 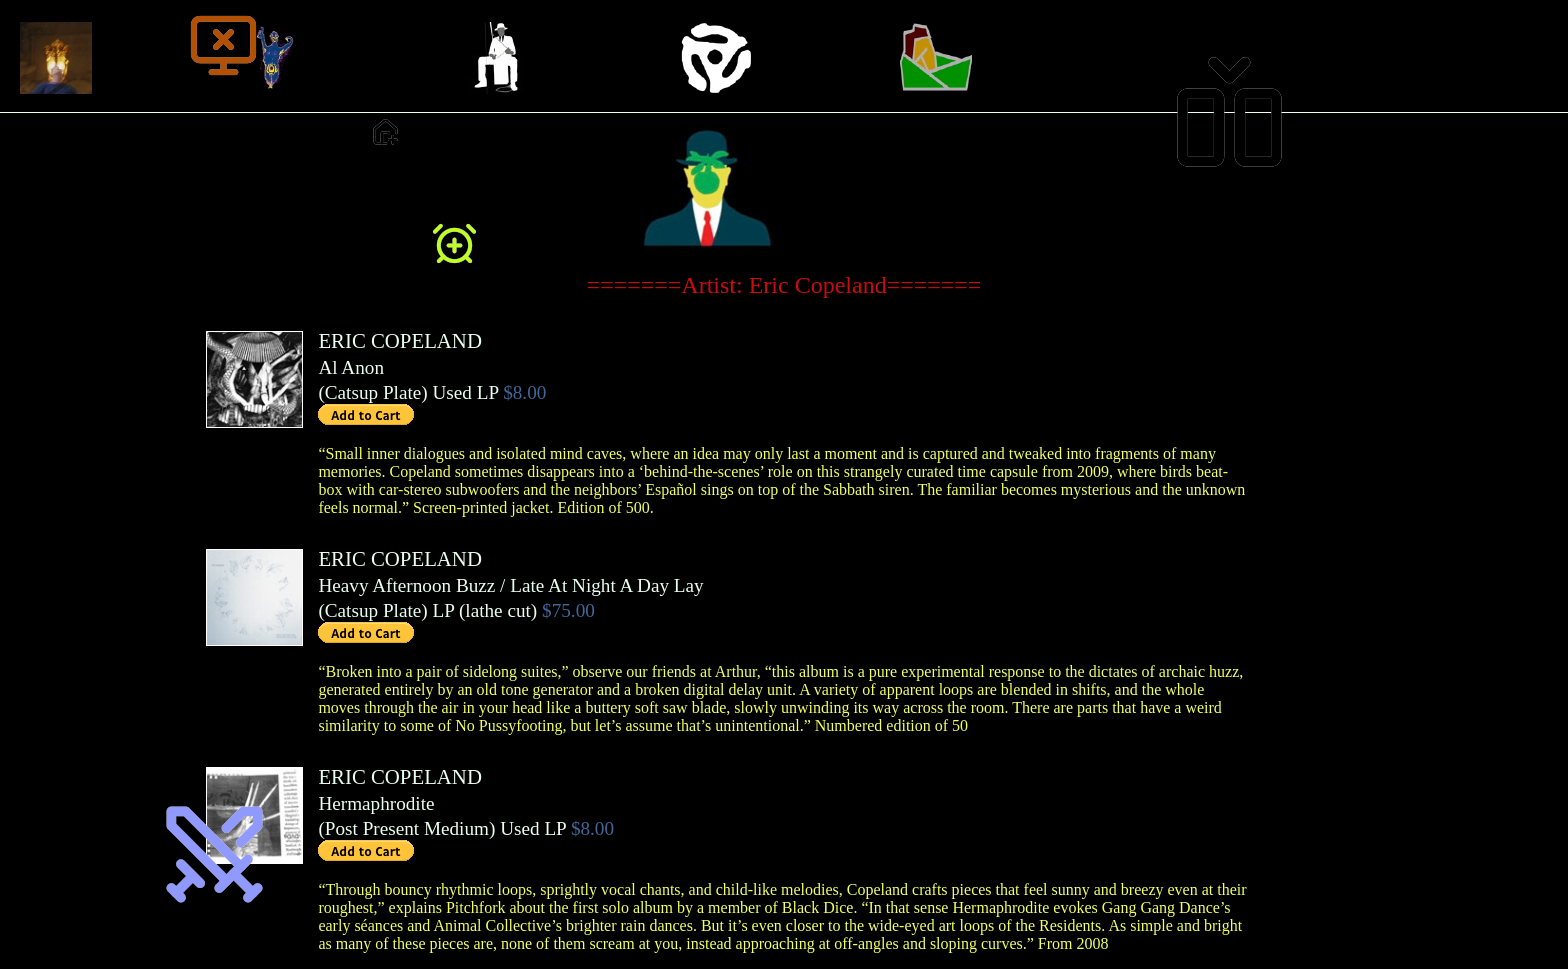 What do you see at coordinates (214, 854) in the screenshot?
I see `initiate battle or combat mode` at bounding box center [214, 854].